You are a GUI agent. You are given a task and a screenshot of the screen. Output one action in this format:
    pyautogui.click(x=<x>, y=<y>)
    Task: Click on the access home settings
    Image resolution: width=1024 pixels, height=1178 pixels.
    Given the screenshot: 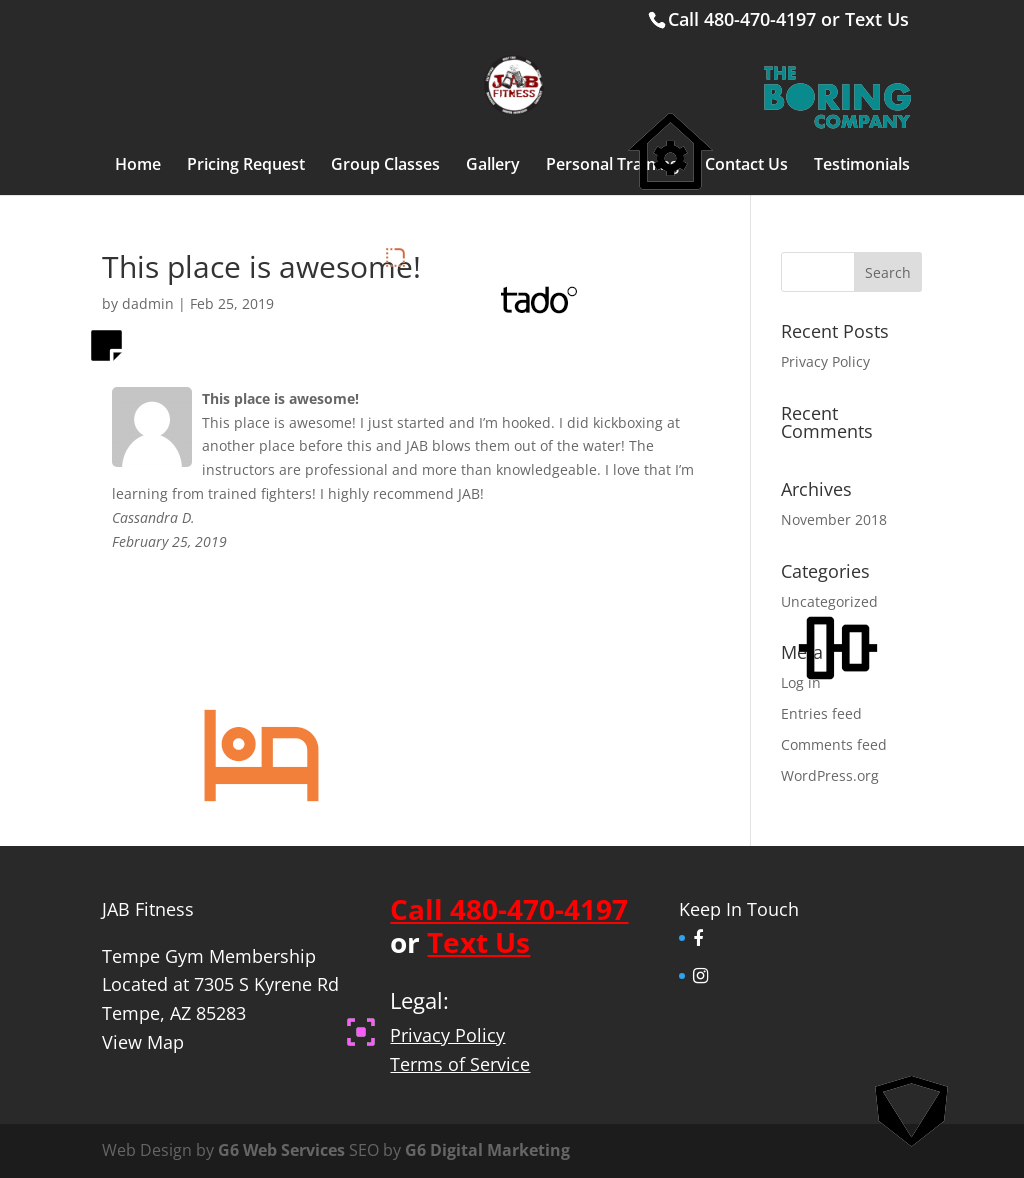 What is the action you would take?
    pyautogui.click(x=670, y=154)
    